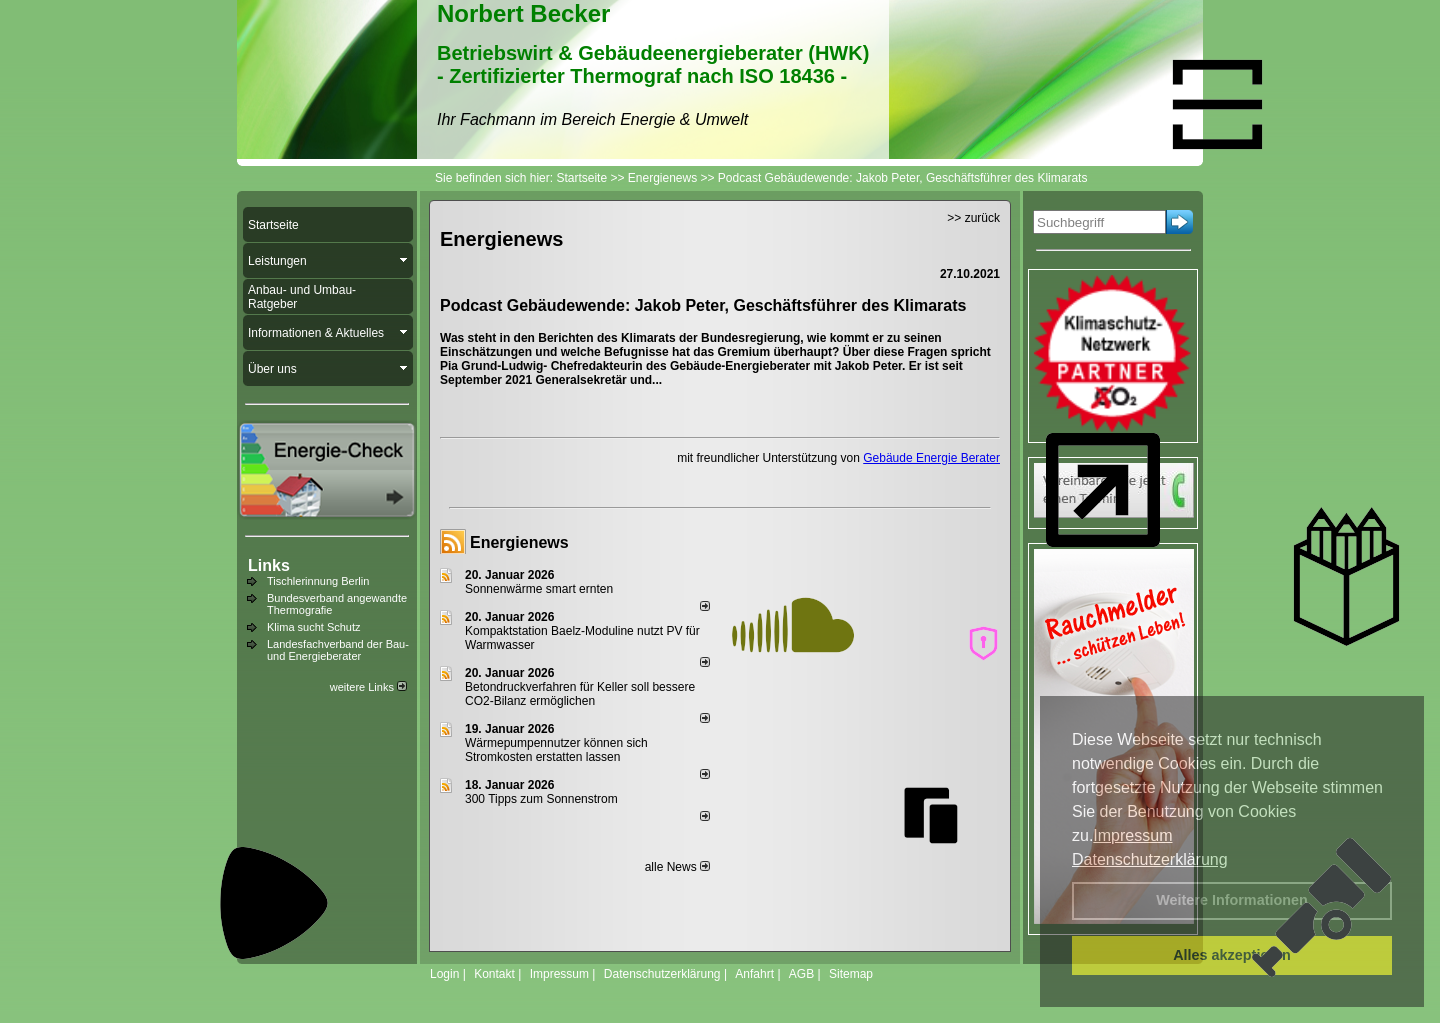 This screenshot has width=1440, height=1023. What do you see at coordinates (1346, 576) in the screenshot?
I see `open Penpot design application` at bounding box center [1346, 576].